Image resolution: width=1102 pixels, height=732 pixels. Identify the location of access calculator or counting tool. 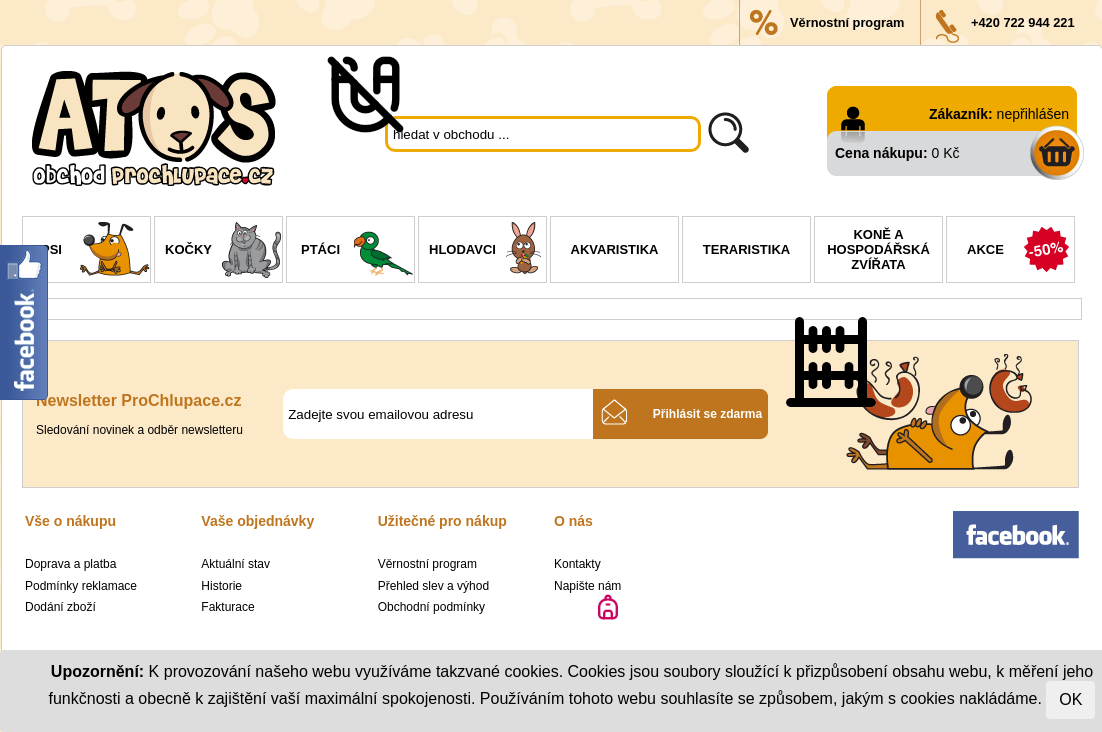
(831, 362).